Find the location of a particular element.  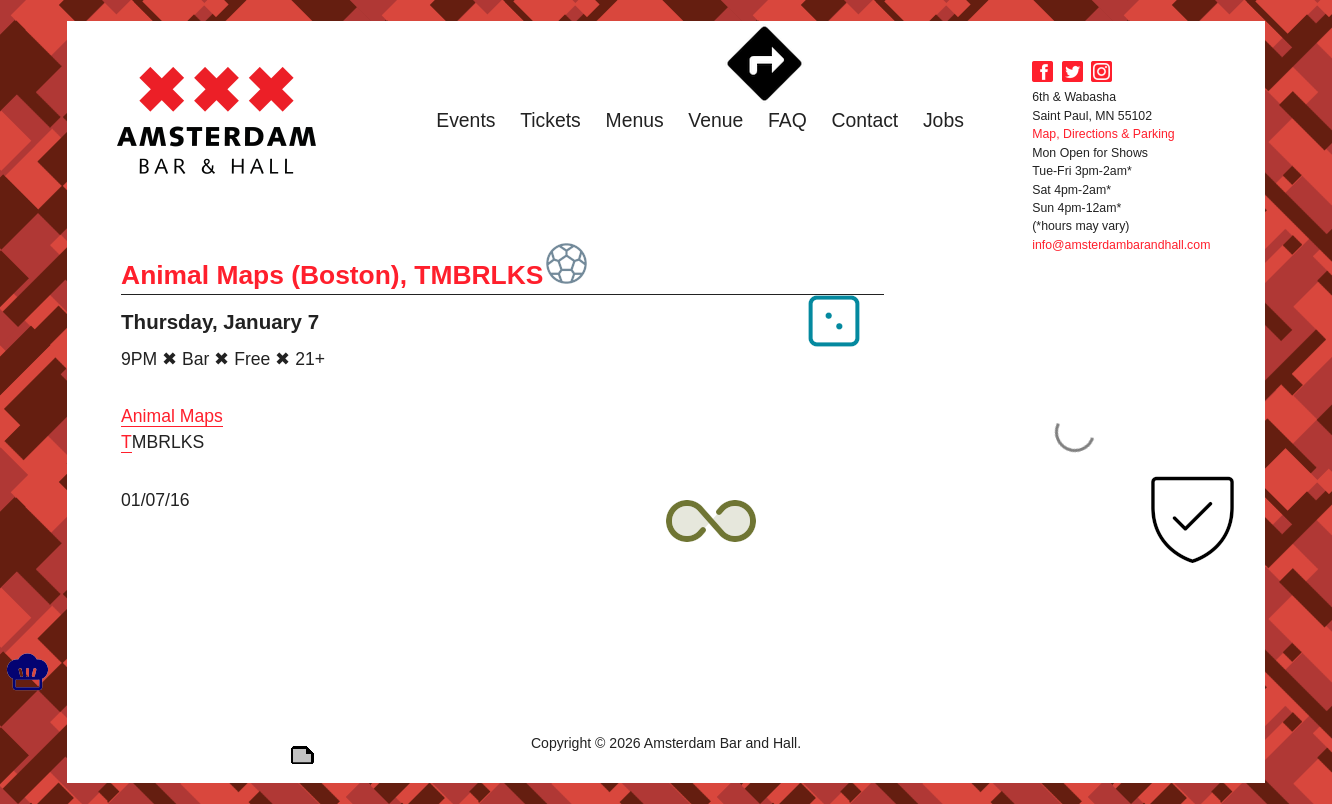

roll dice or generate random number is located at coordinates (834, 321).